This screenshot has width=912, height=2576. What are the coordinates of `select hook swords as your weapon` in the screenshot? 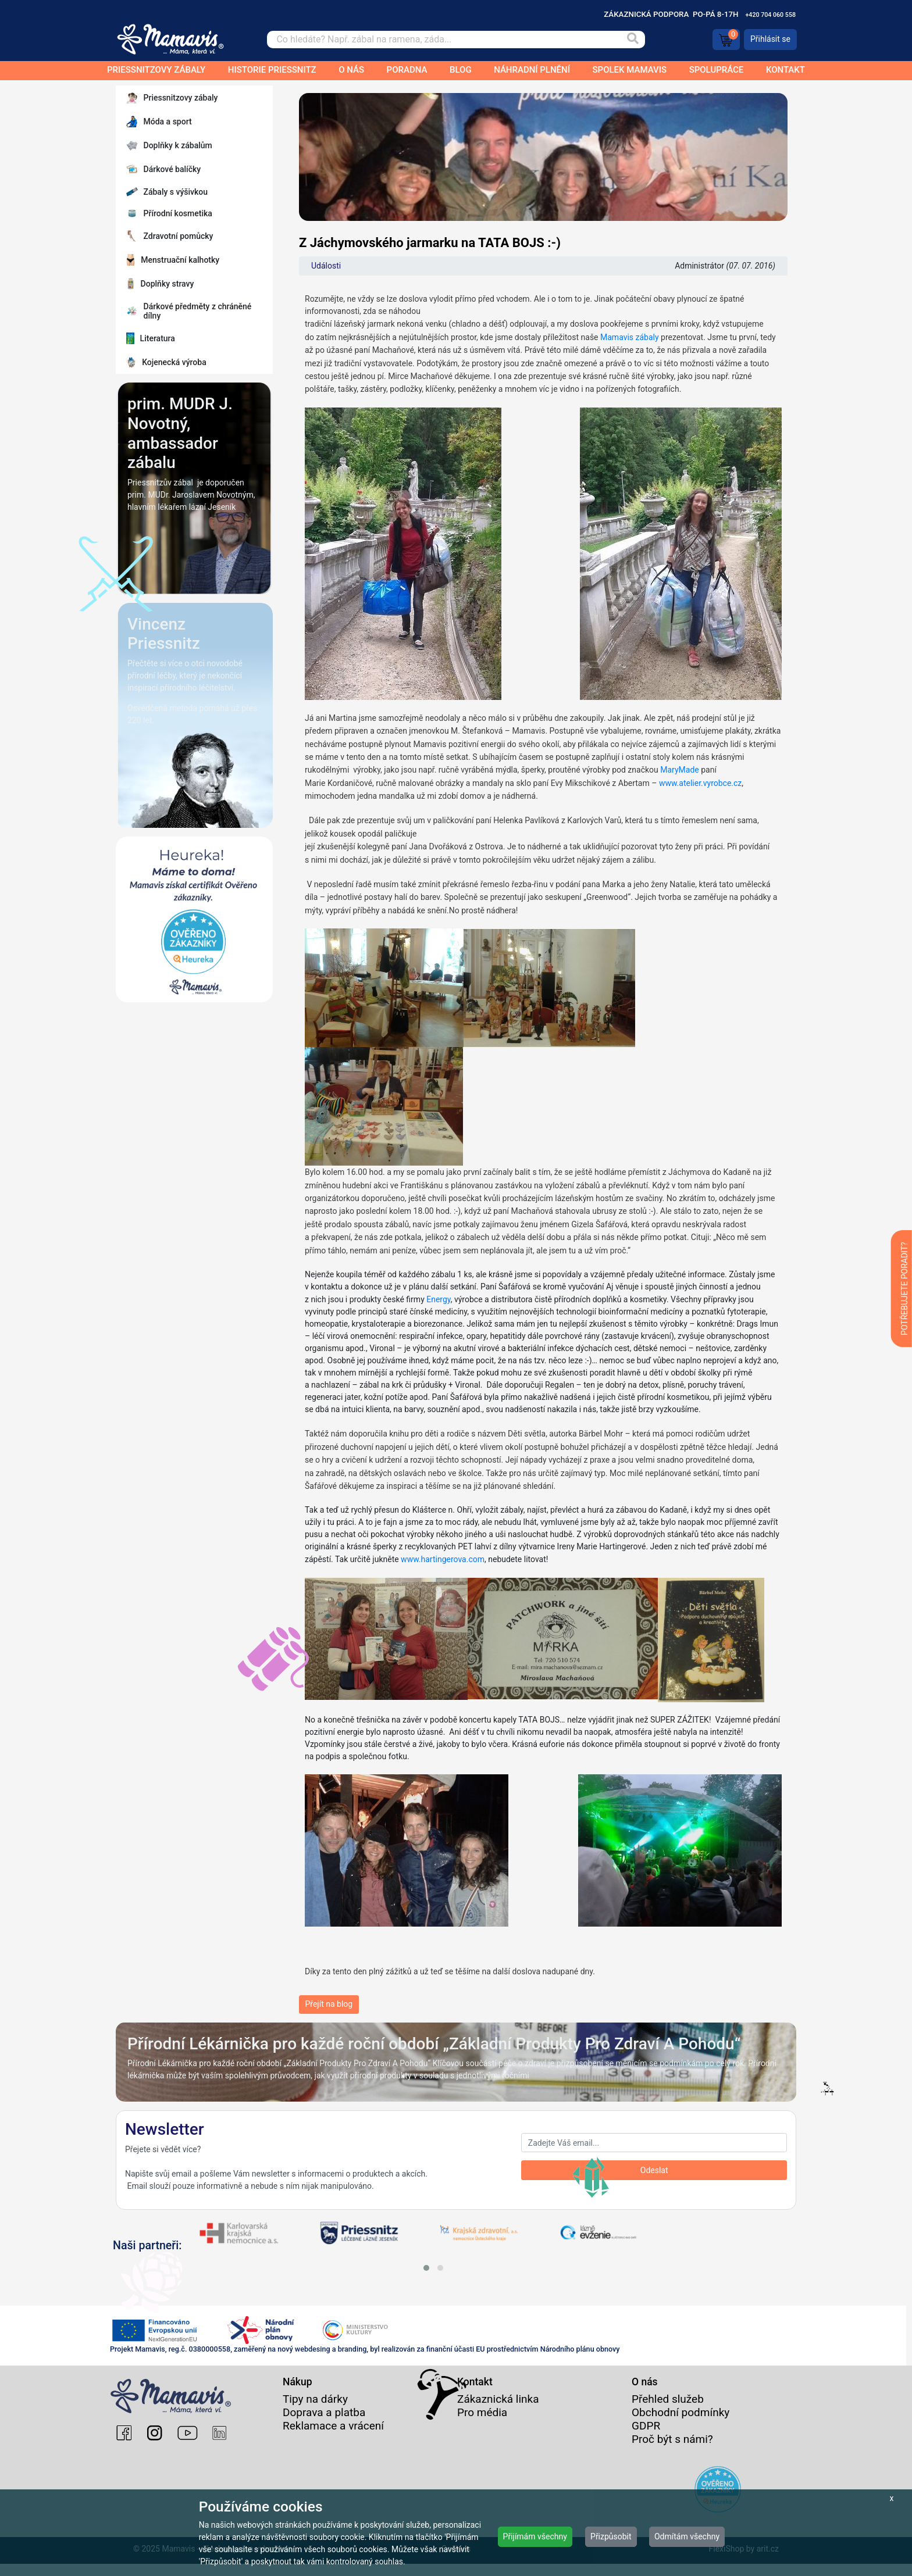 It's located at (116, 574).